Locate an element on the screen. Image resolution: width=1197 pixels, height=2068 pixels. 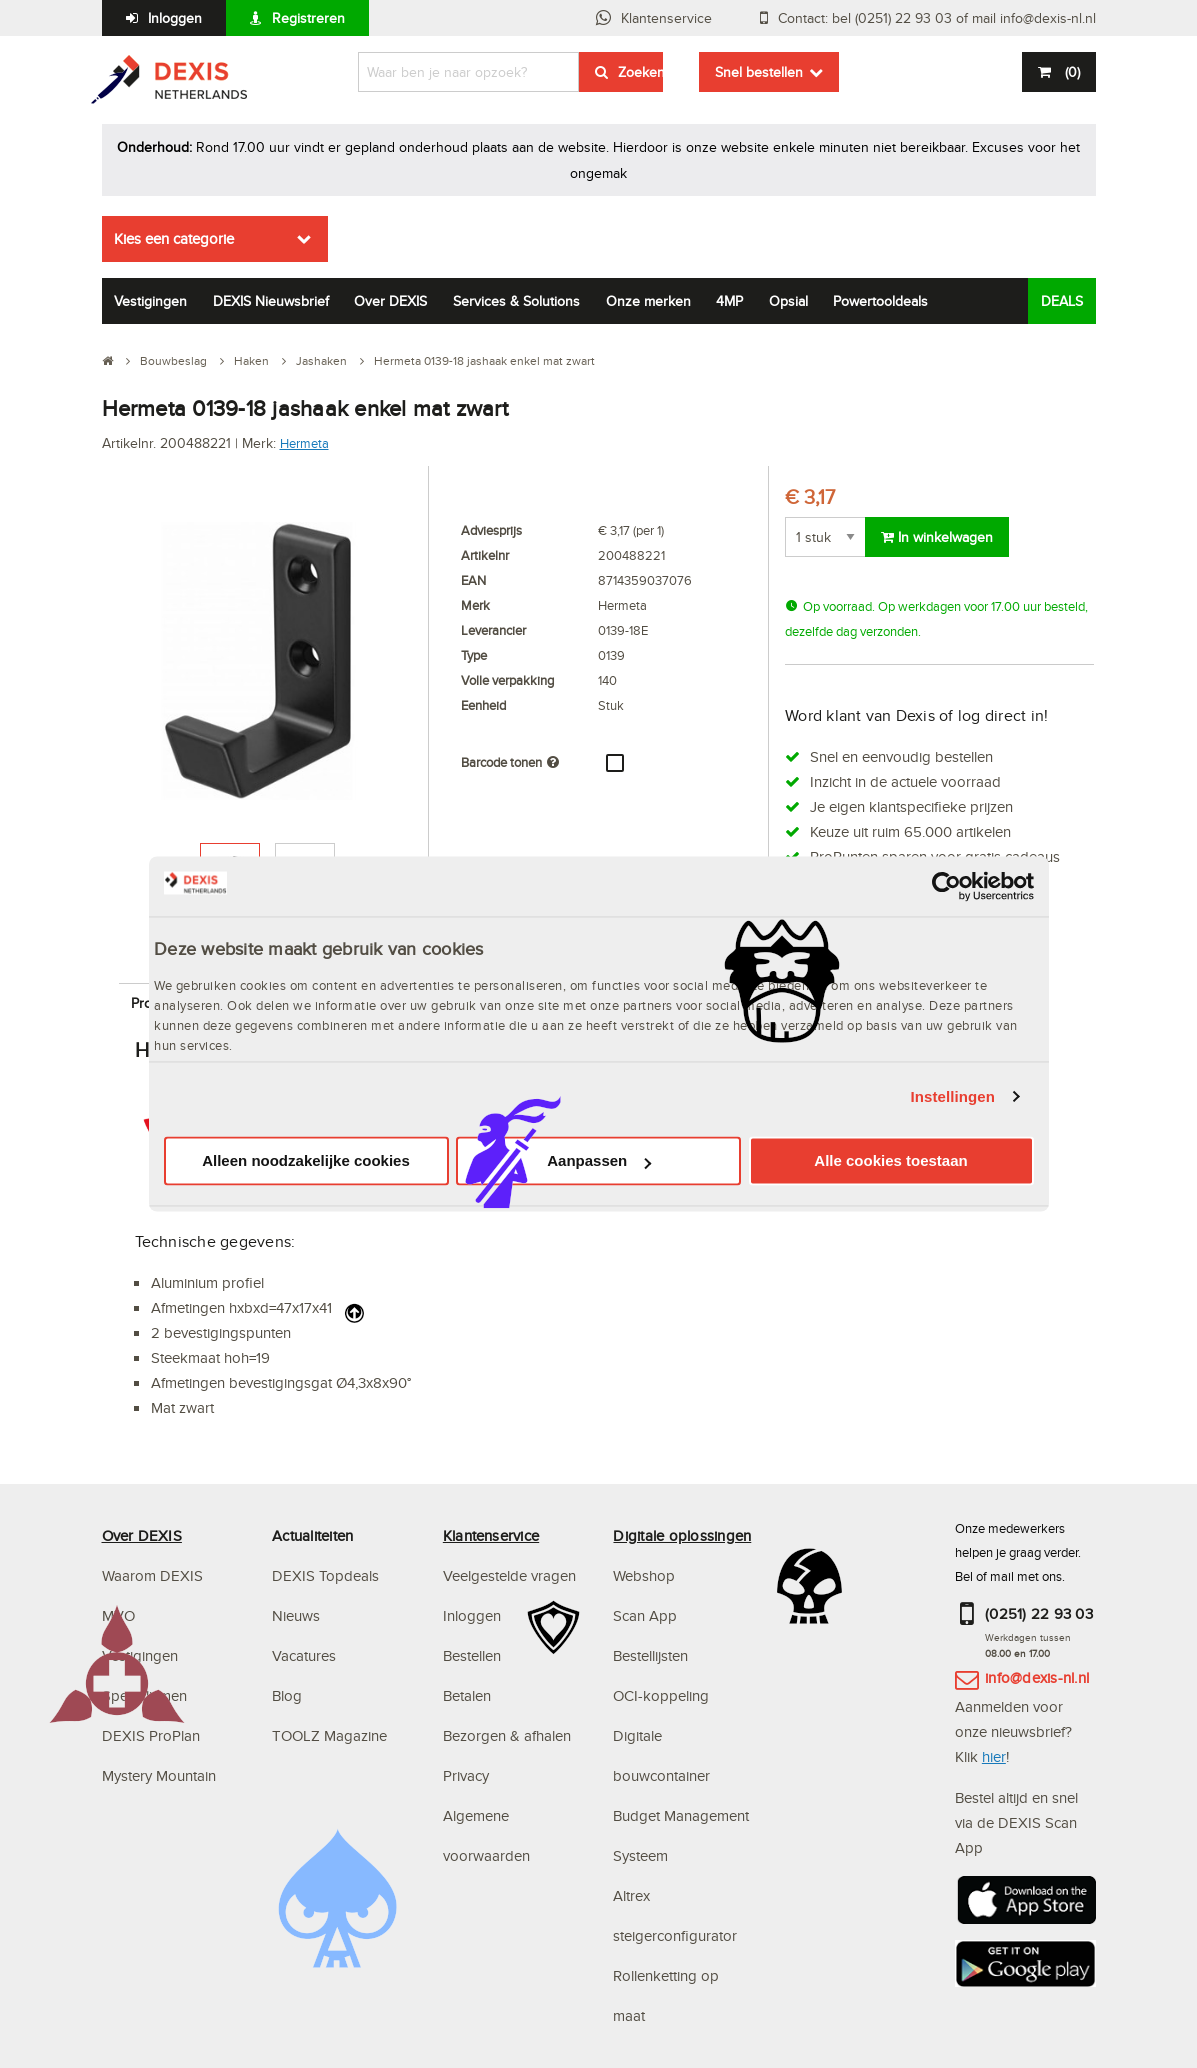
health protection or defensive buff status is located at coordinates (553, 1626).